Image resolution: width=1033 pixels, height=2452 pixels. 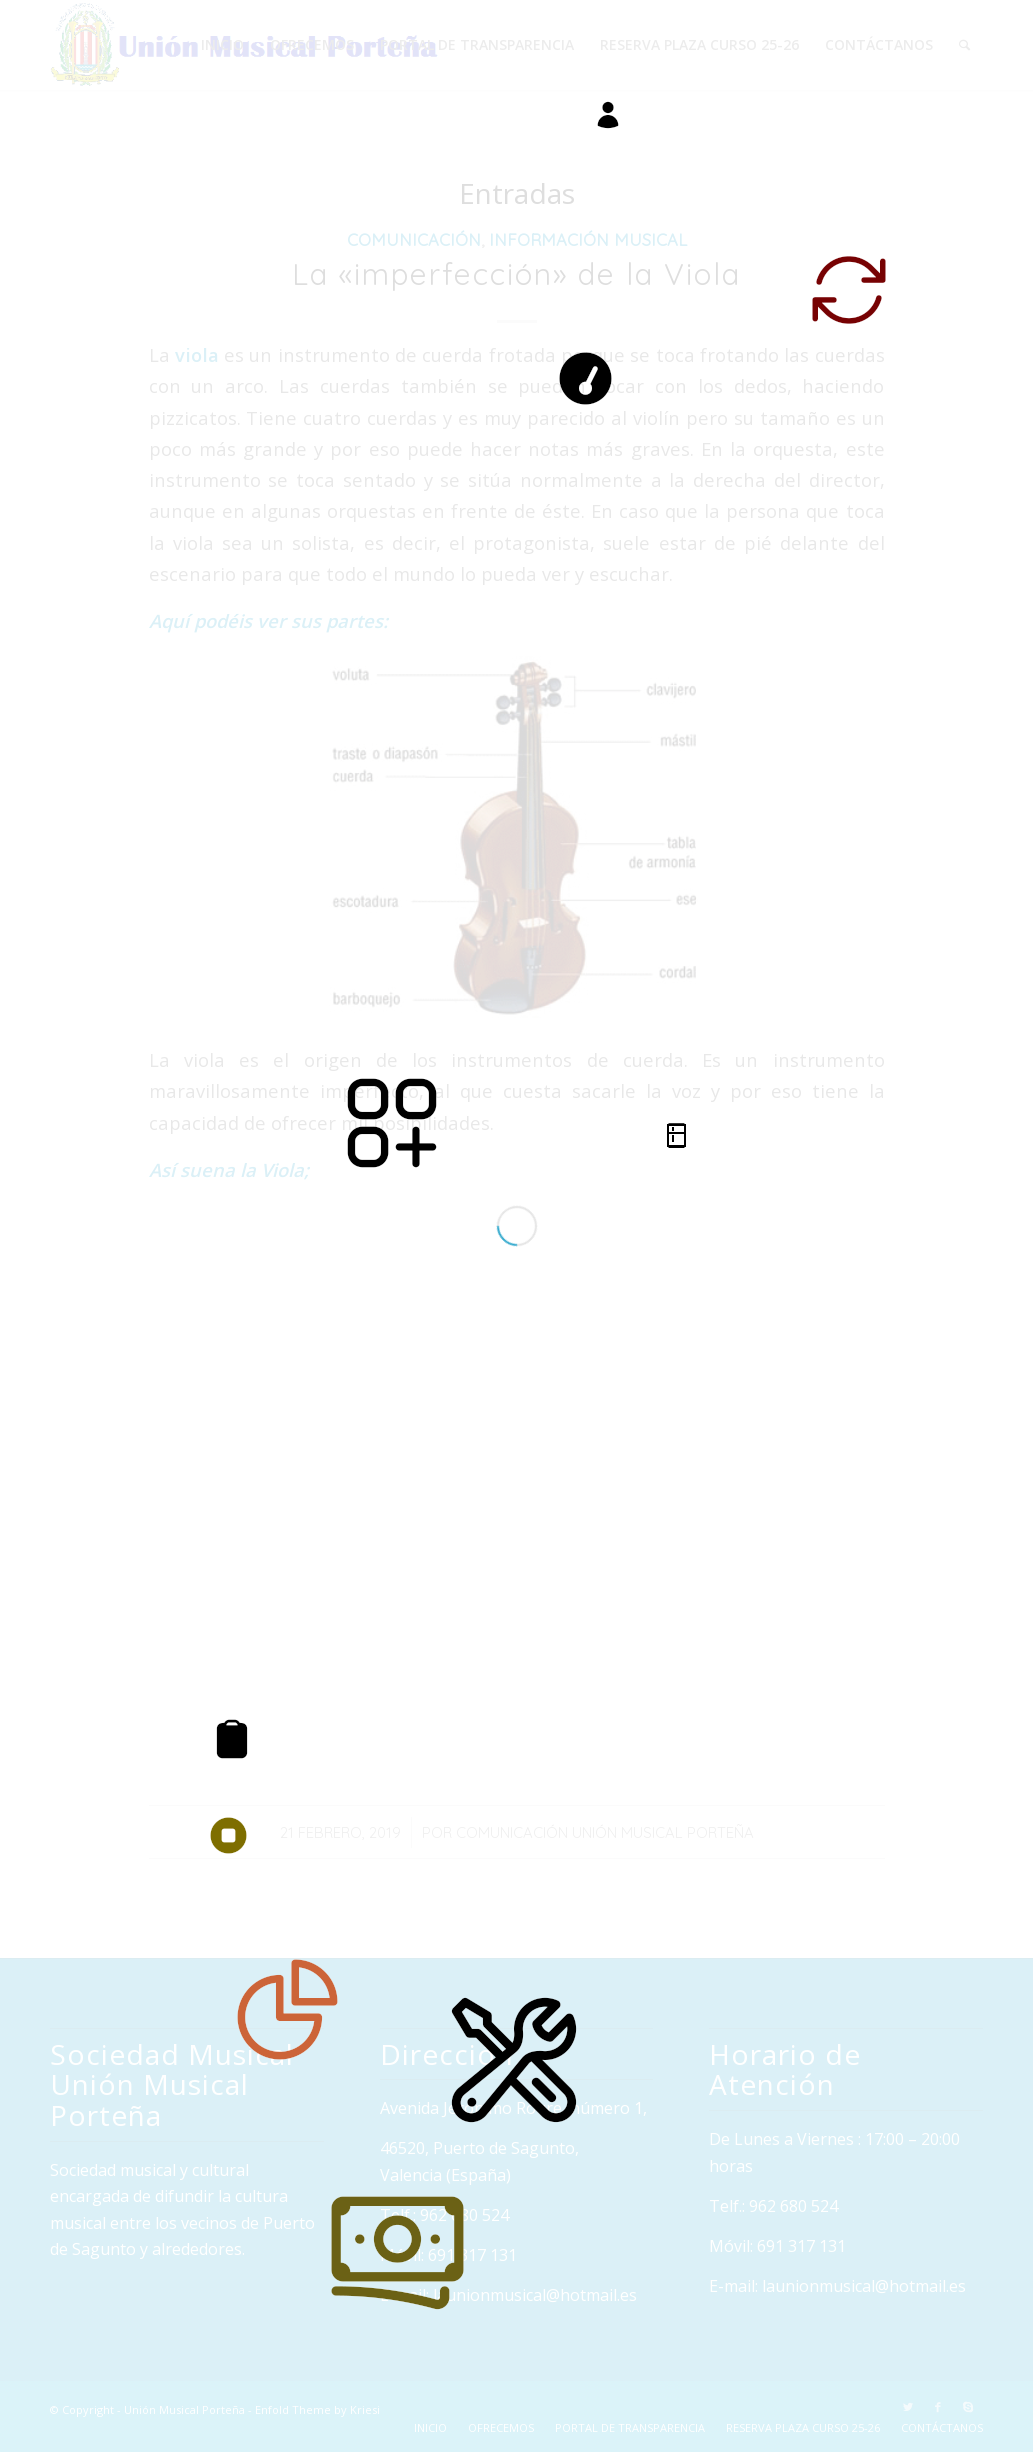 I want to click on view your account balance, so click(x=397, y=2248).